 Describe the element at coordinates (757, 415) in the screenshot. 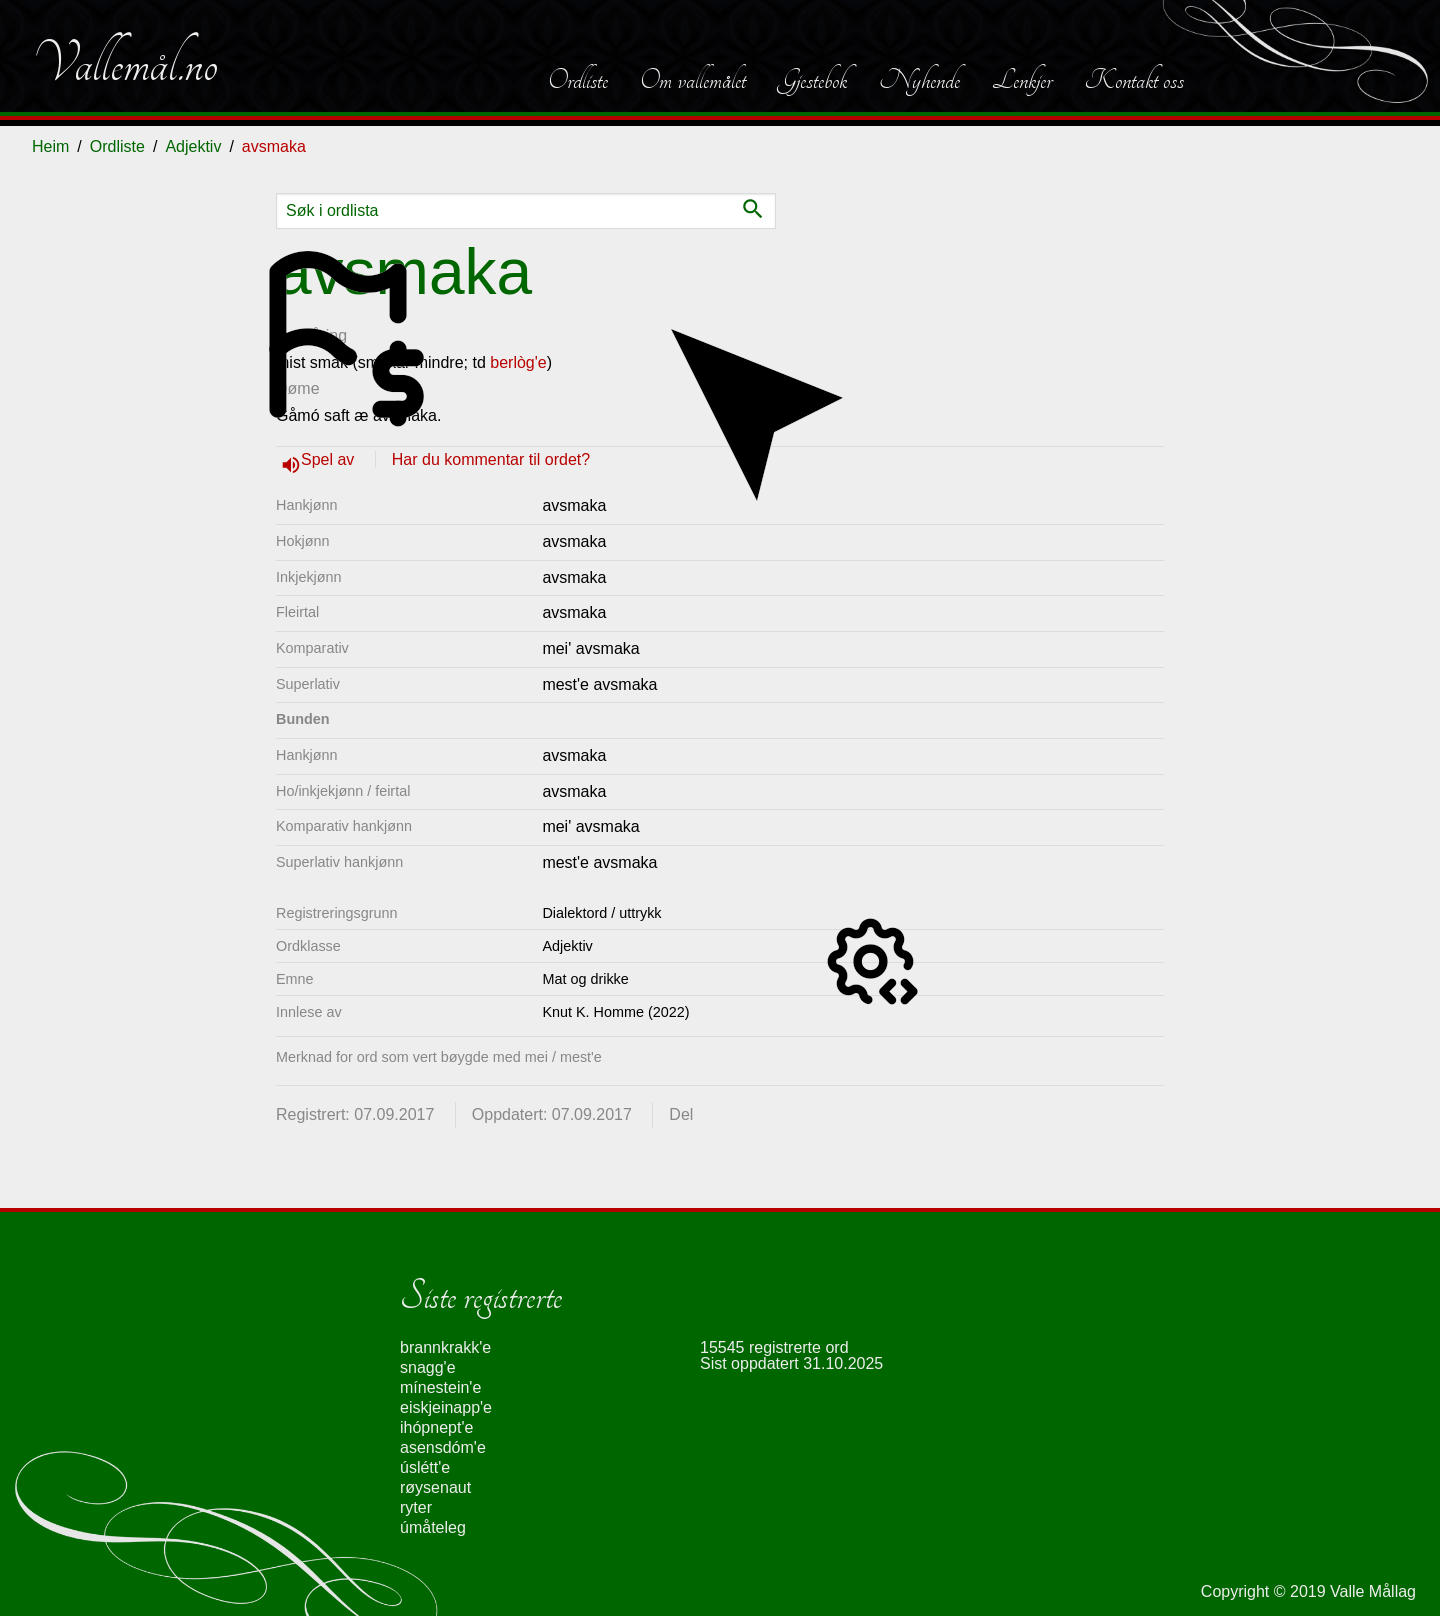

I see `show current location on map` at that location.